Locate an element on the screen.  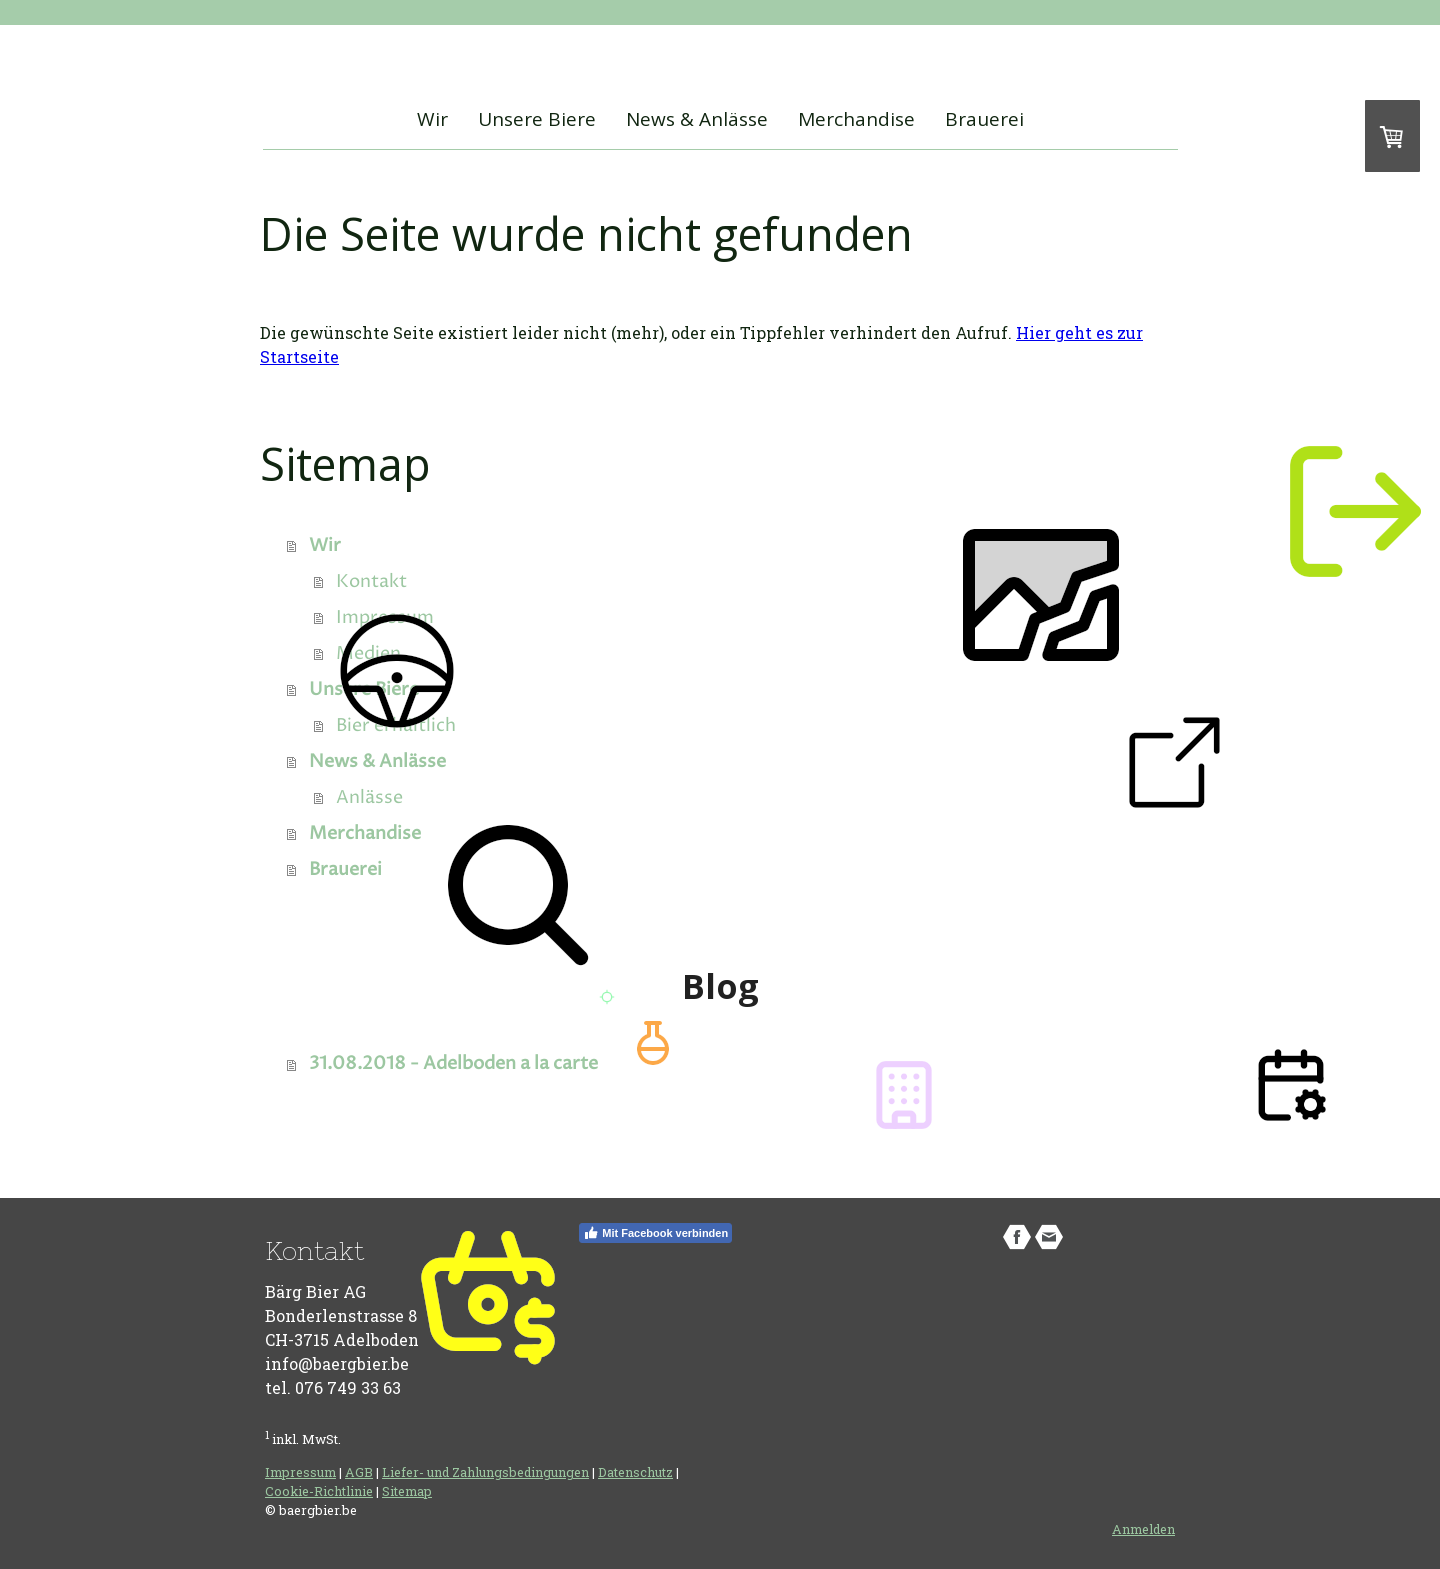
search for content or items is located at coordinates (518, 895).